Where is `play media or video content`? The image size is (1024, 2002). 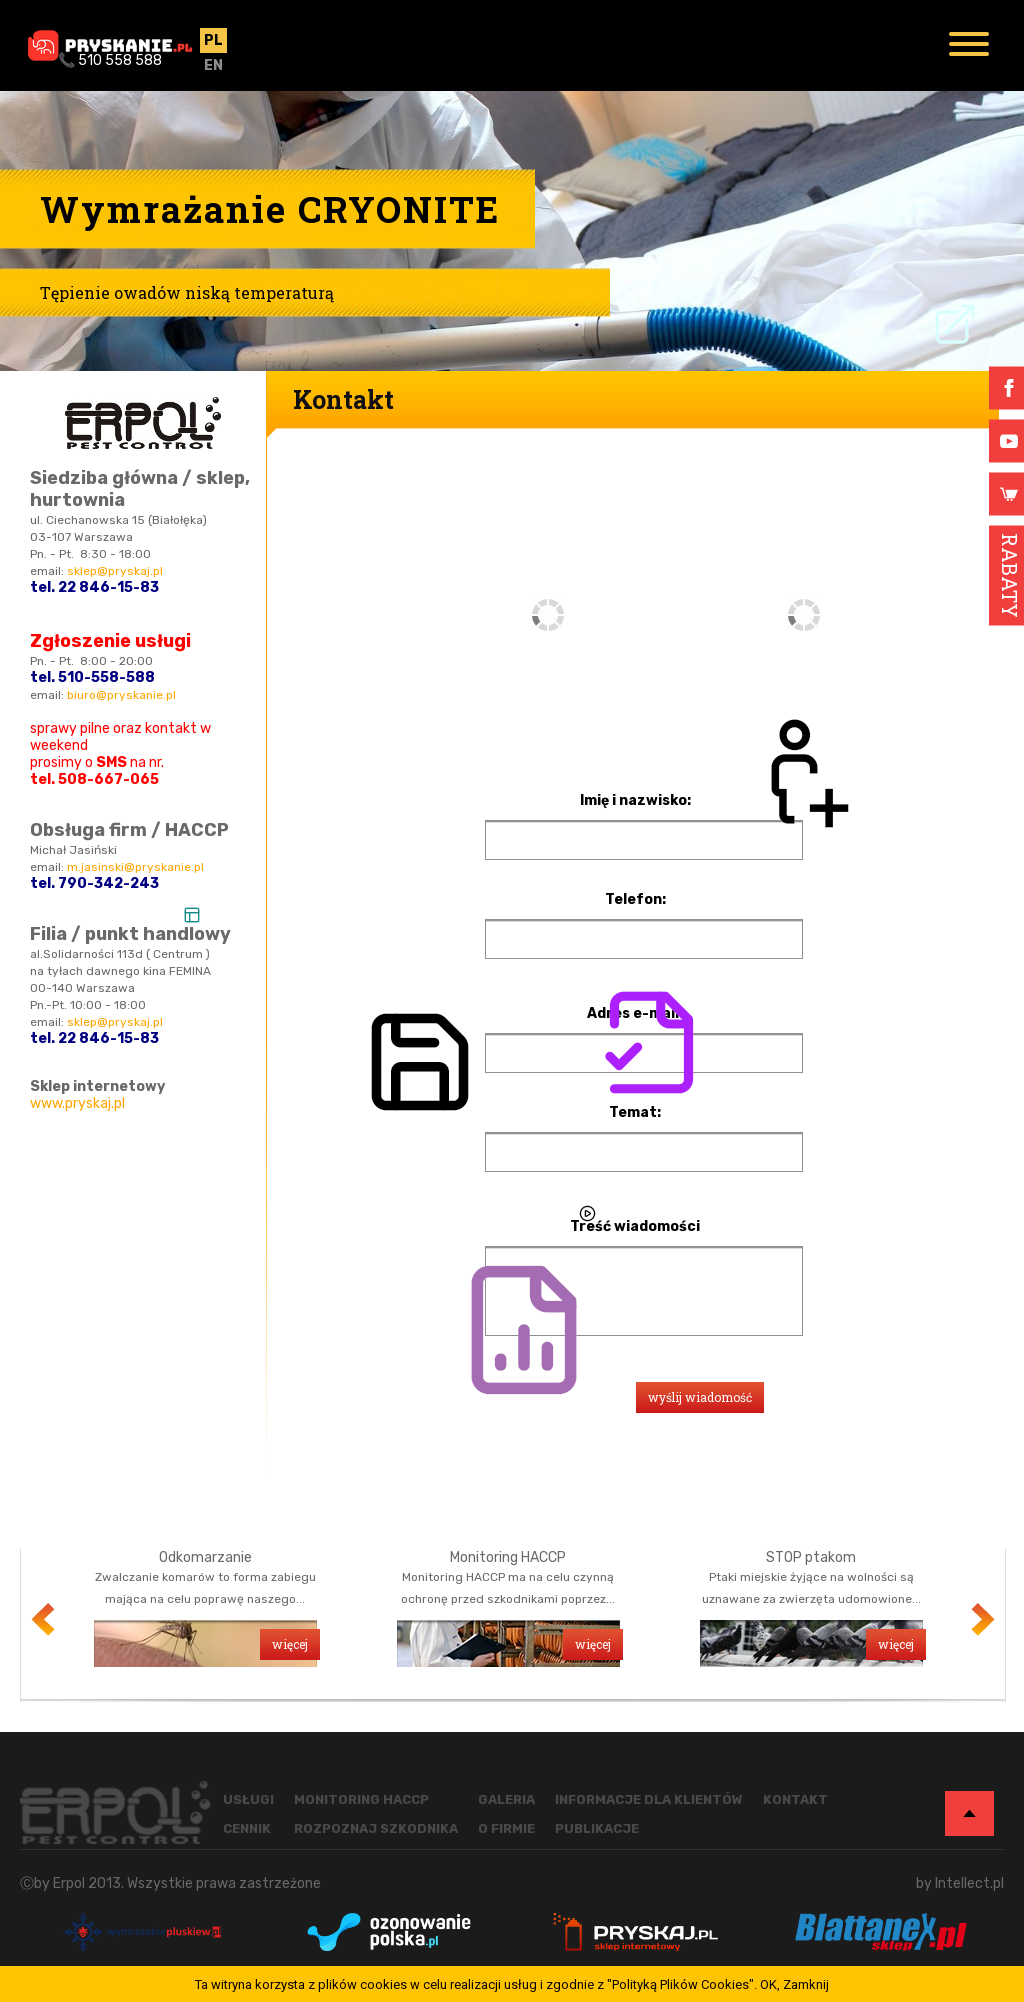 play media or video content is located at coordinates (587, 1213).